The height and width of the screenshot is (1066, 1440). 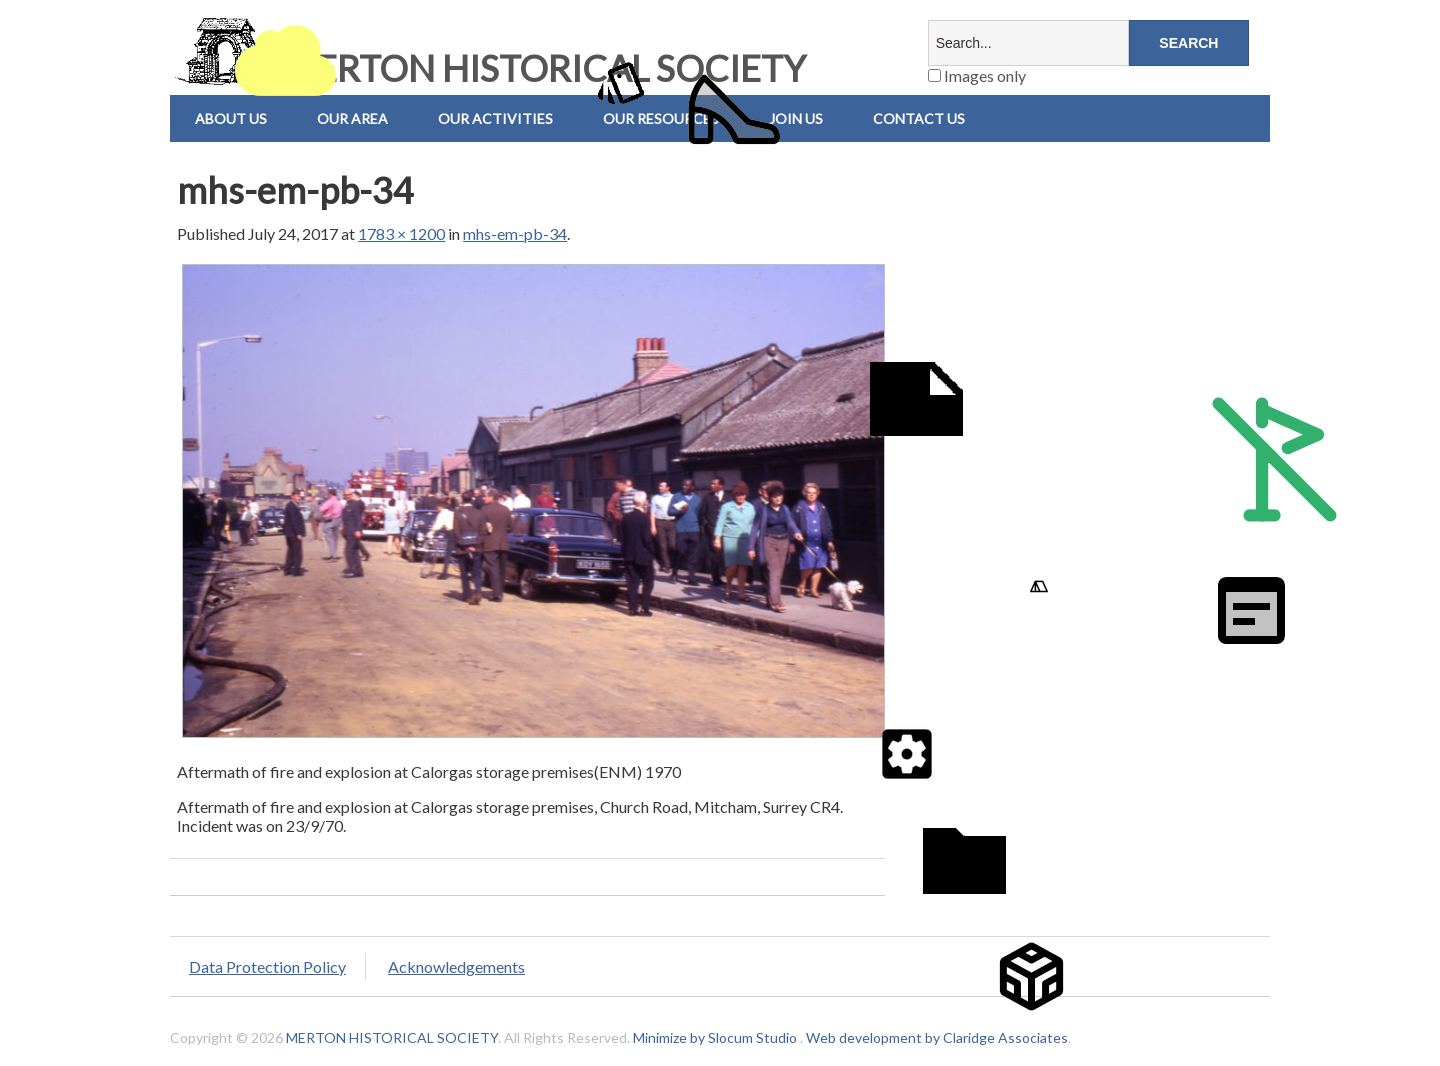 I want to click on access camping or outdoor activity features, so click(x=1039, y=587).